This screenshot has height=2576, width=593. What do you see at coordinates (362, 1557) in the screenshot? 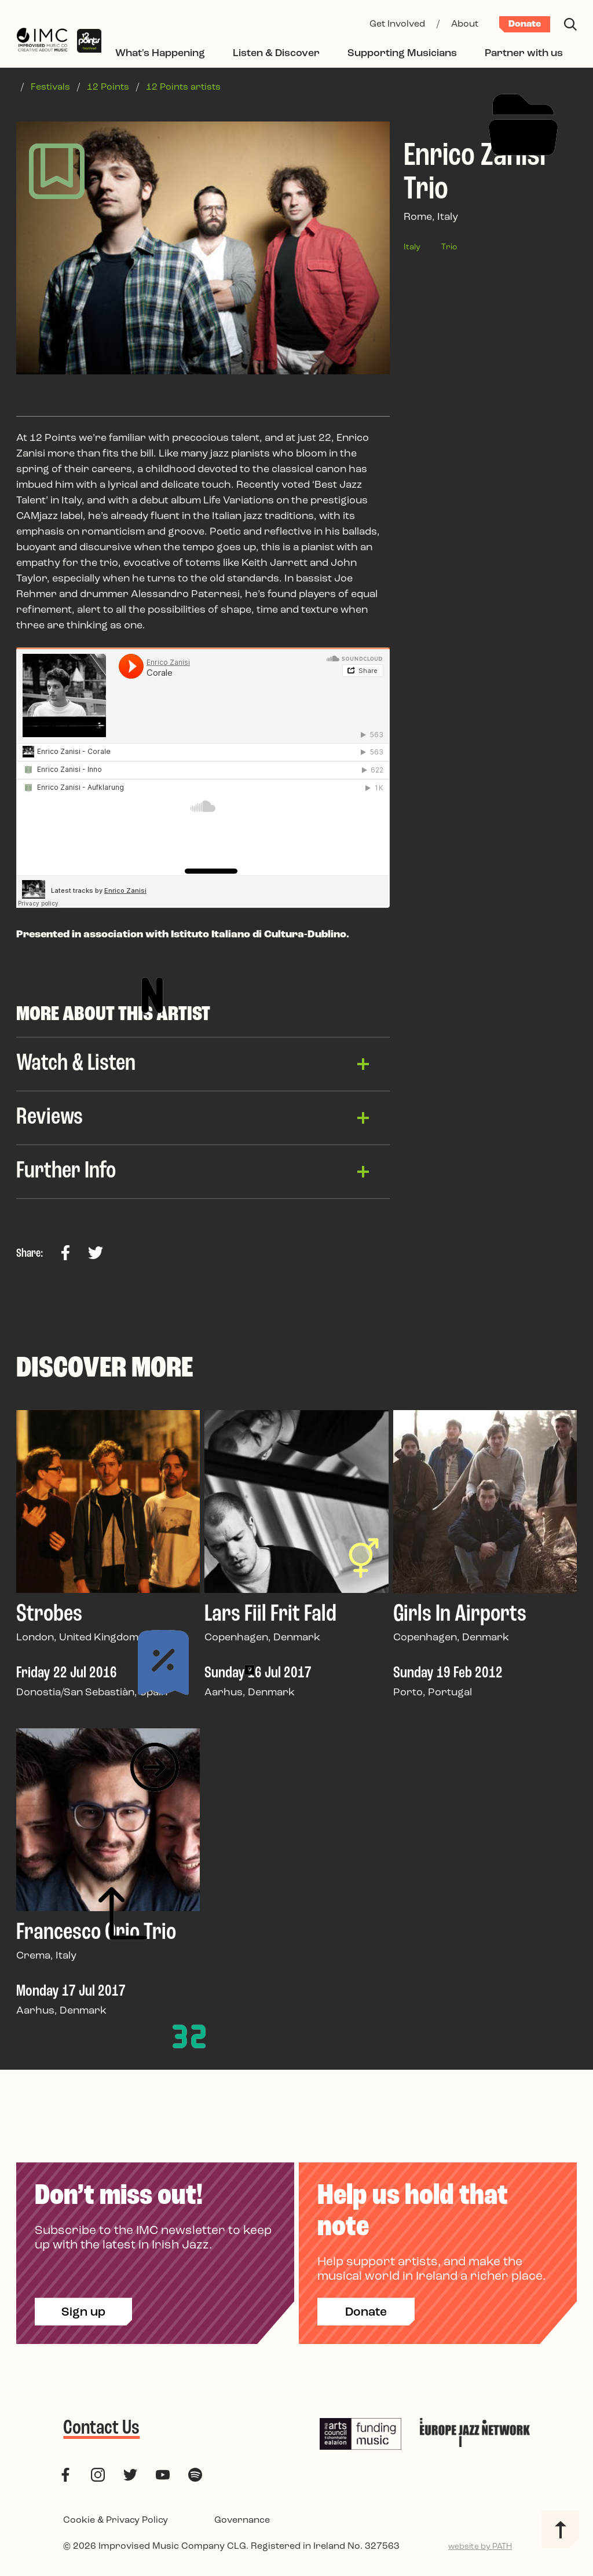
I see `indicates intersex gender identity` at bounding box center [362, 1557].